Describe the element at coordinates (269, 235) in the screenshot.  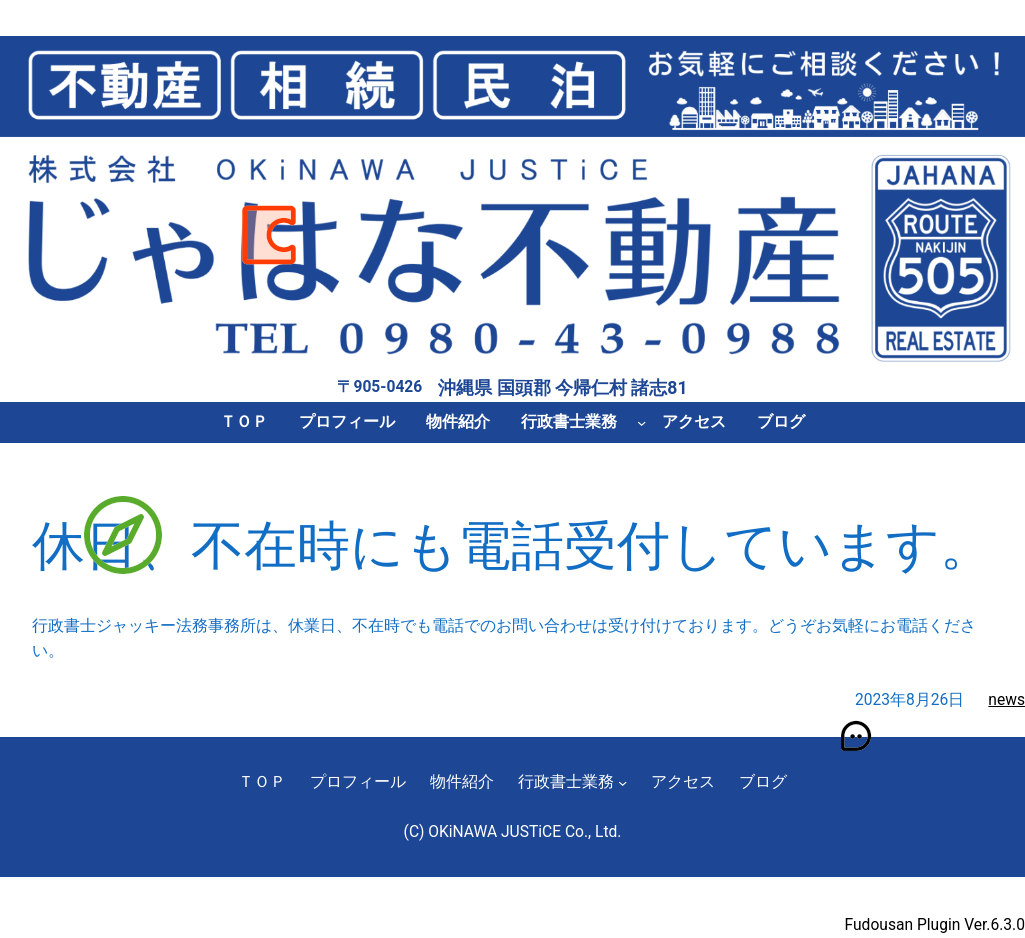
I see `open coda document app` at that location.